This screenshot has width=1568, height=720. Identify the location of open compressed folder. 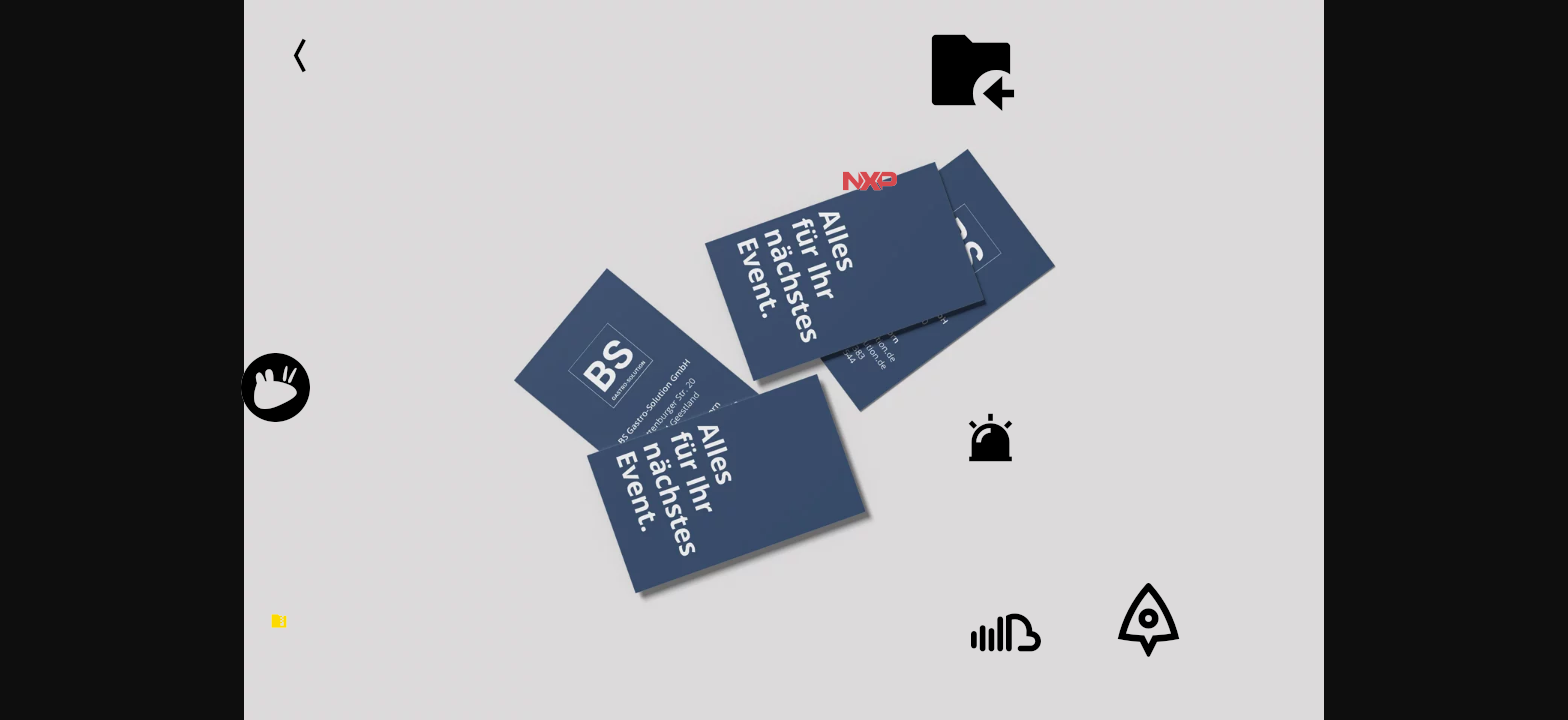
(279, 621).